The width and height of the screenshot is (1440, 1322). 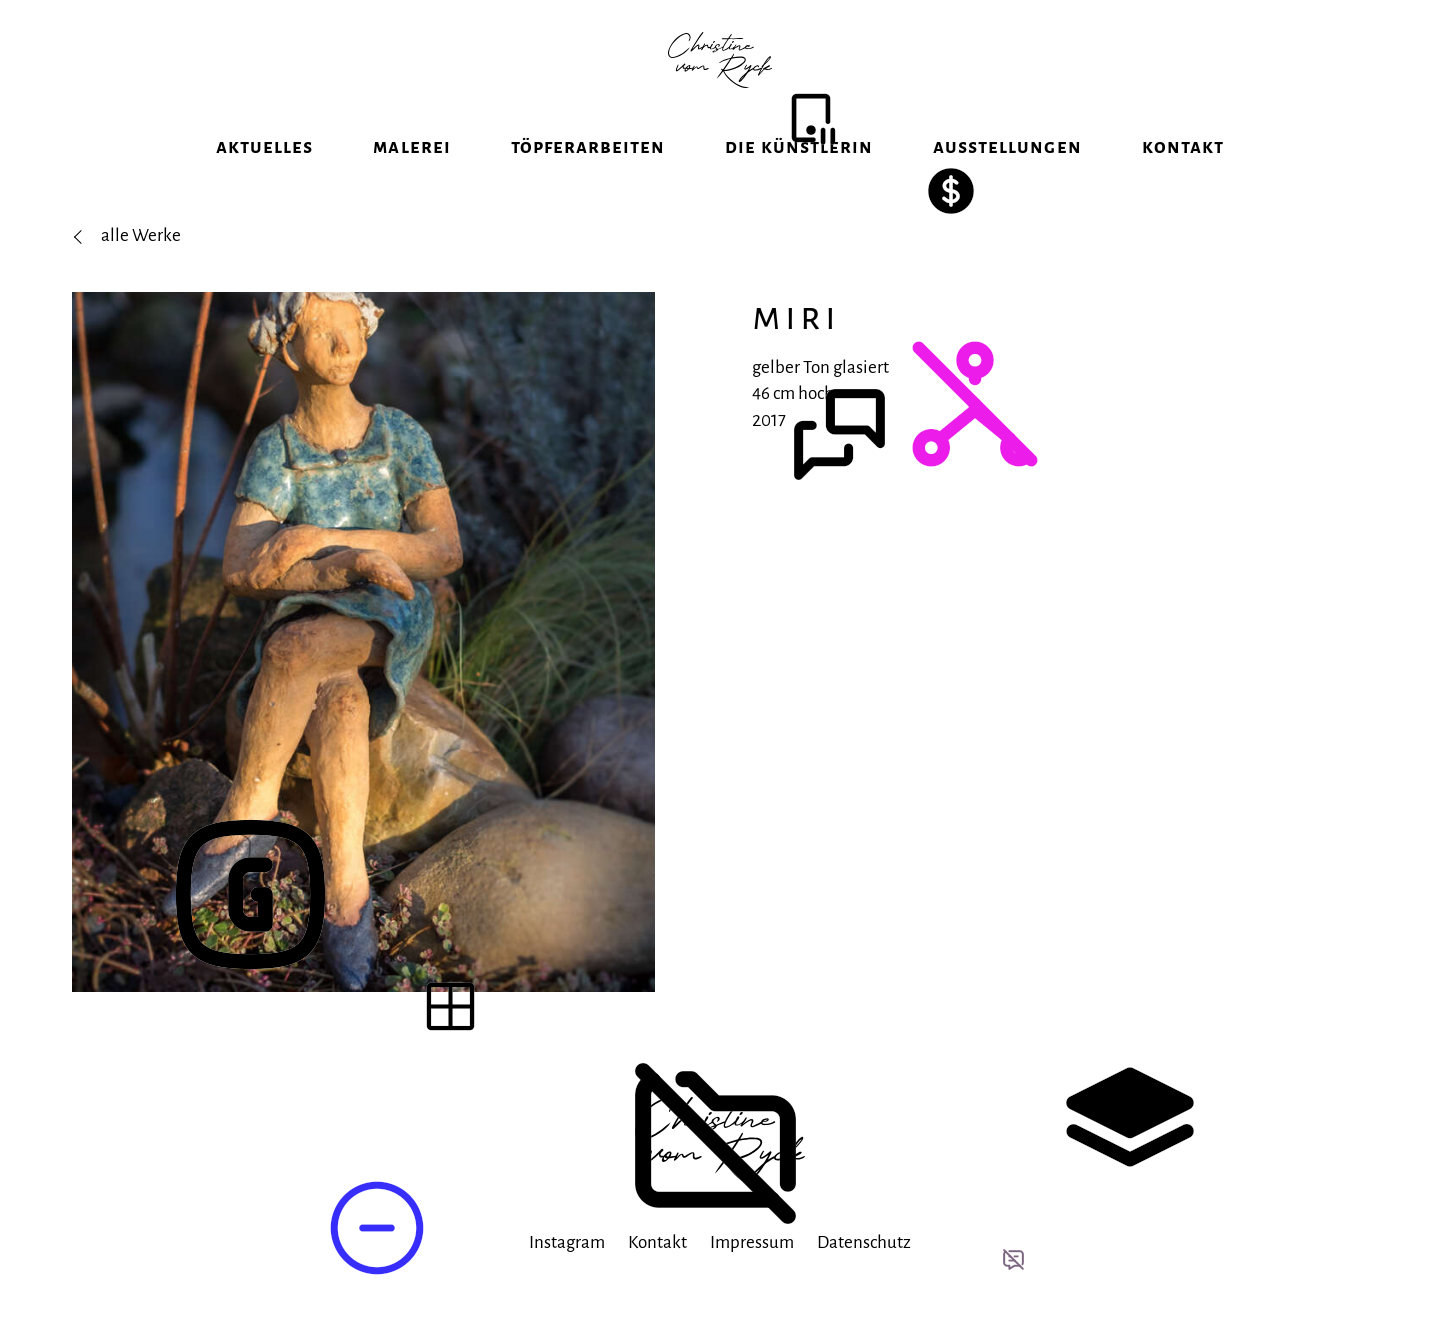 I want to click on open messages or conversations, so click(x=839, y=434).